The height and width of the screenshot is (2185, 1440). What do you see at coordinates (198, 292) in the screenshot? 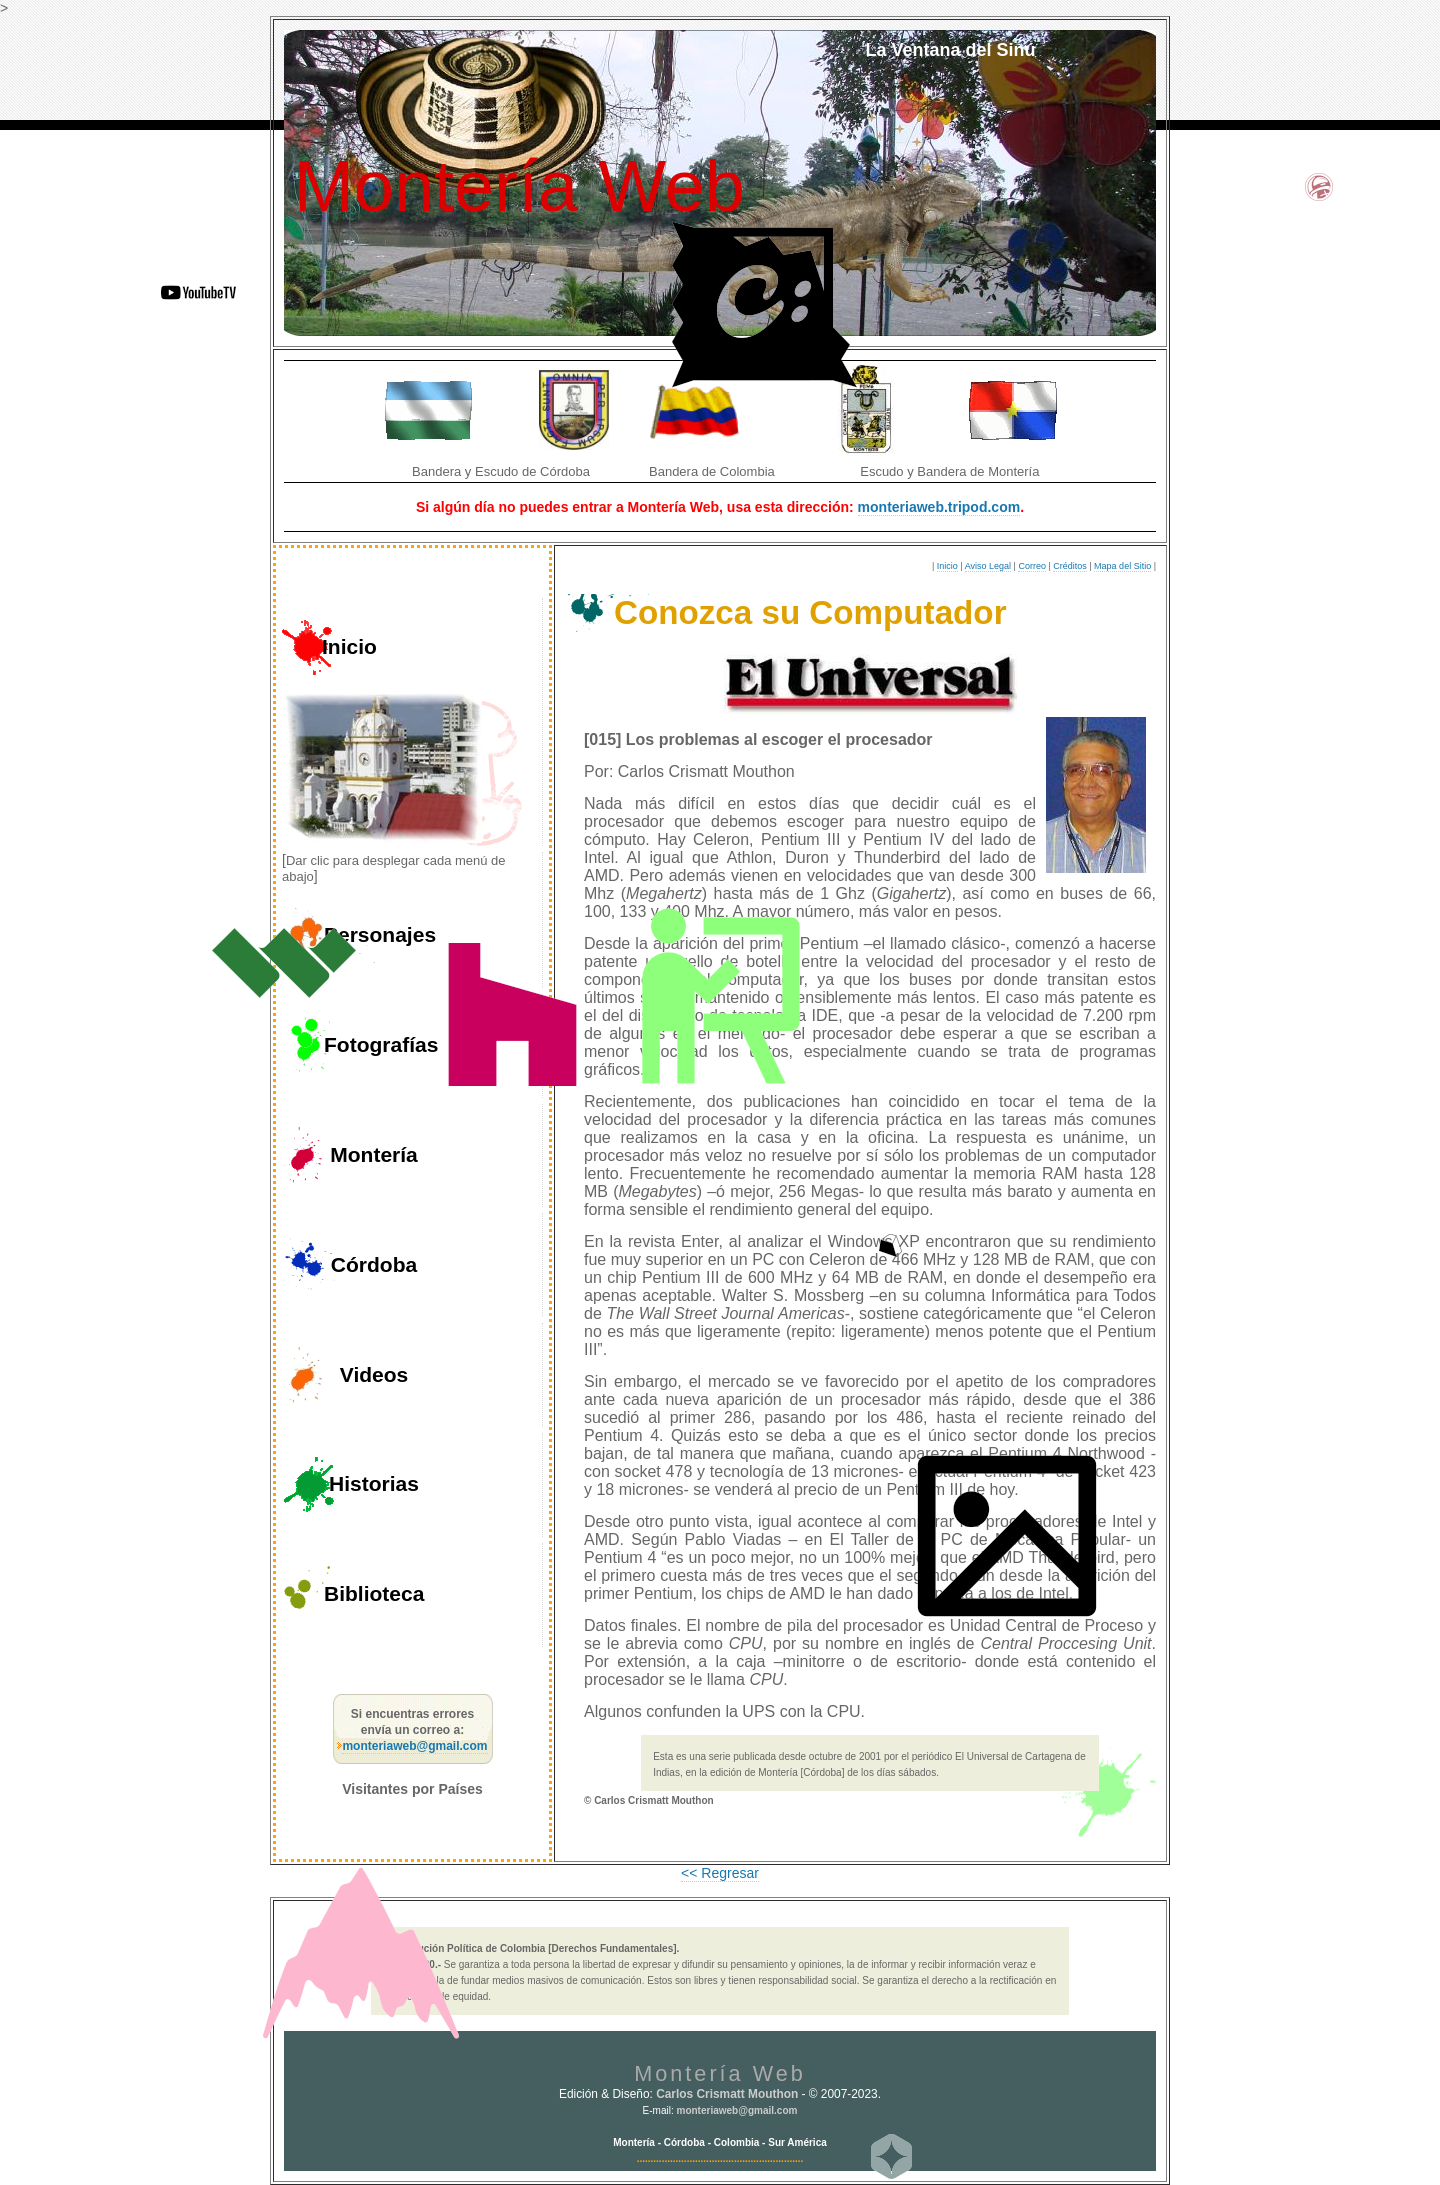
I see `open YouTube TV app` at bounding box center [198, 292].